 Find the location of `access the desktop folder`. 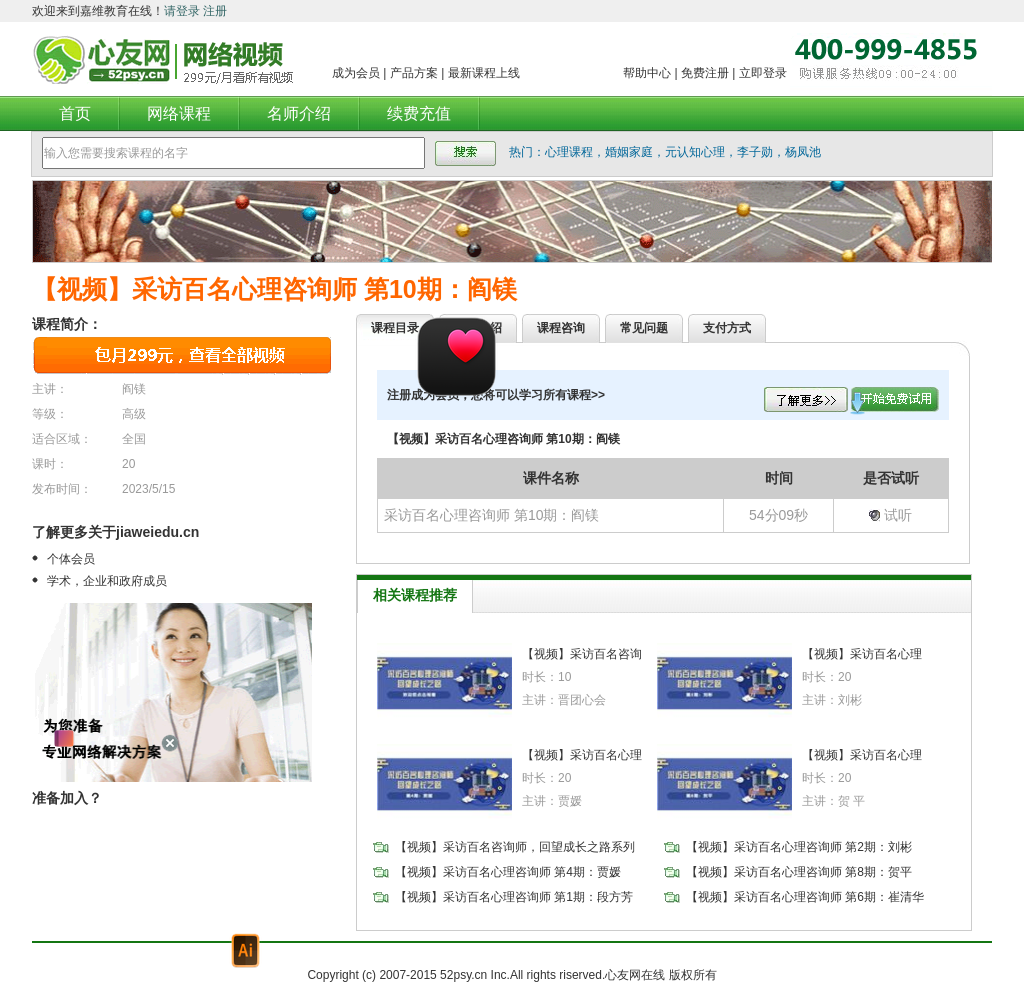

access the desktop folder is located at coordinates (64, 738).